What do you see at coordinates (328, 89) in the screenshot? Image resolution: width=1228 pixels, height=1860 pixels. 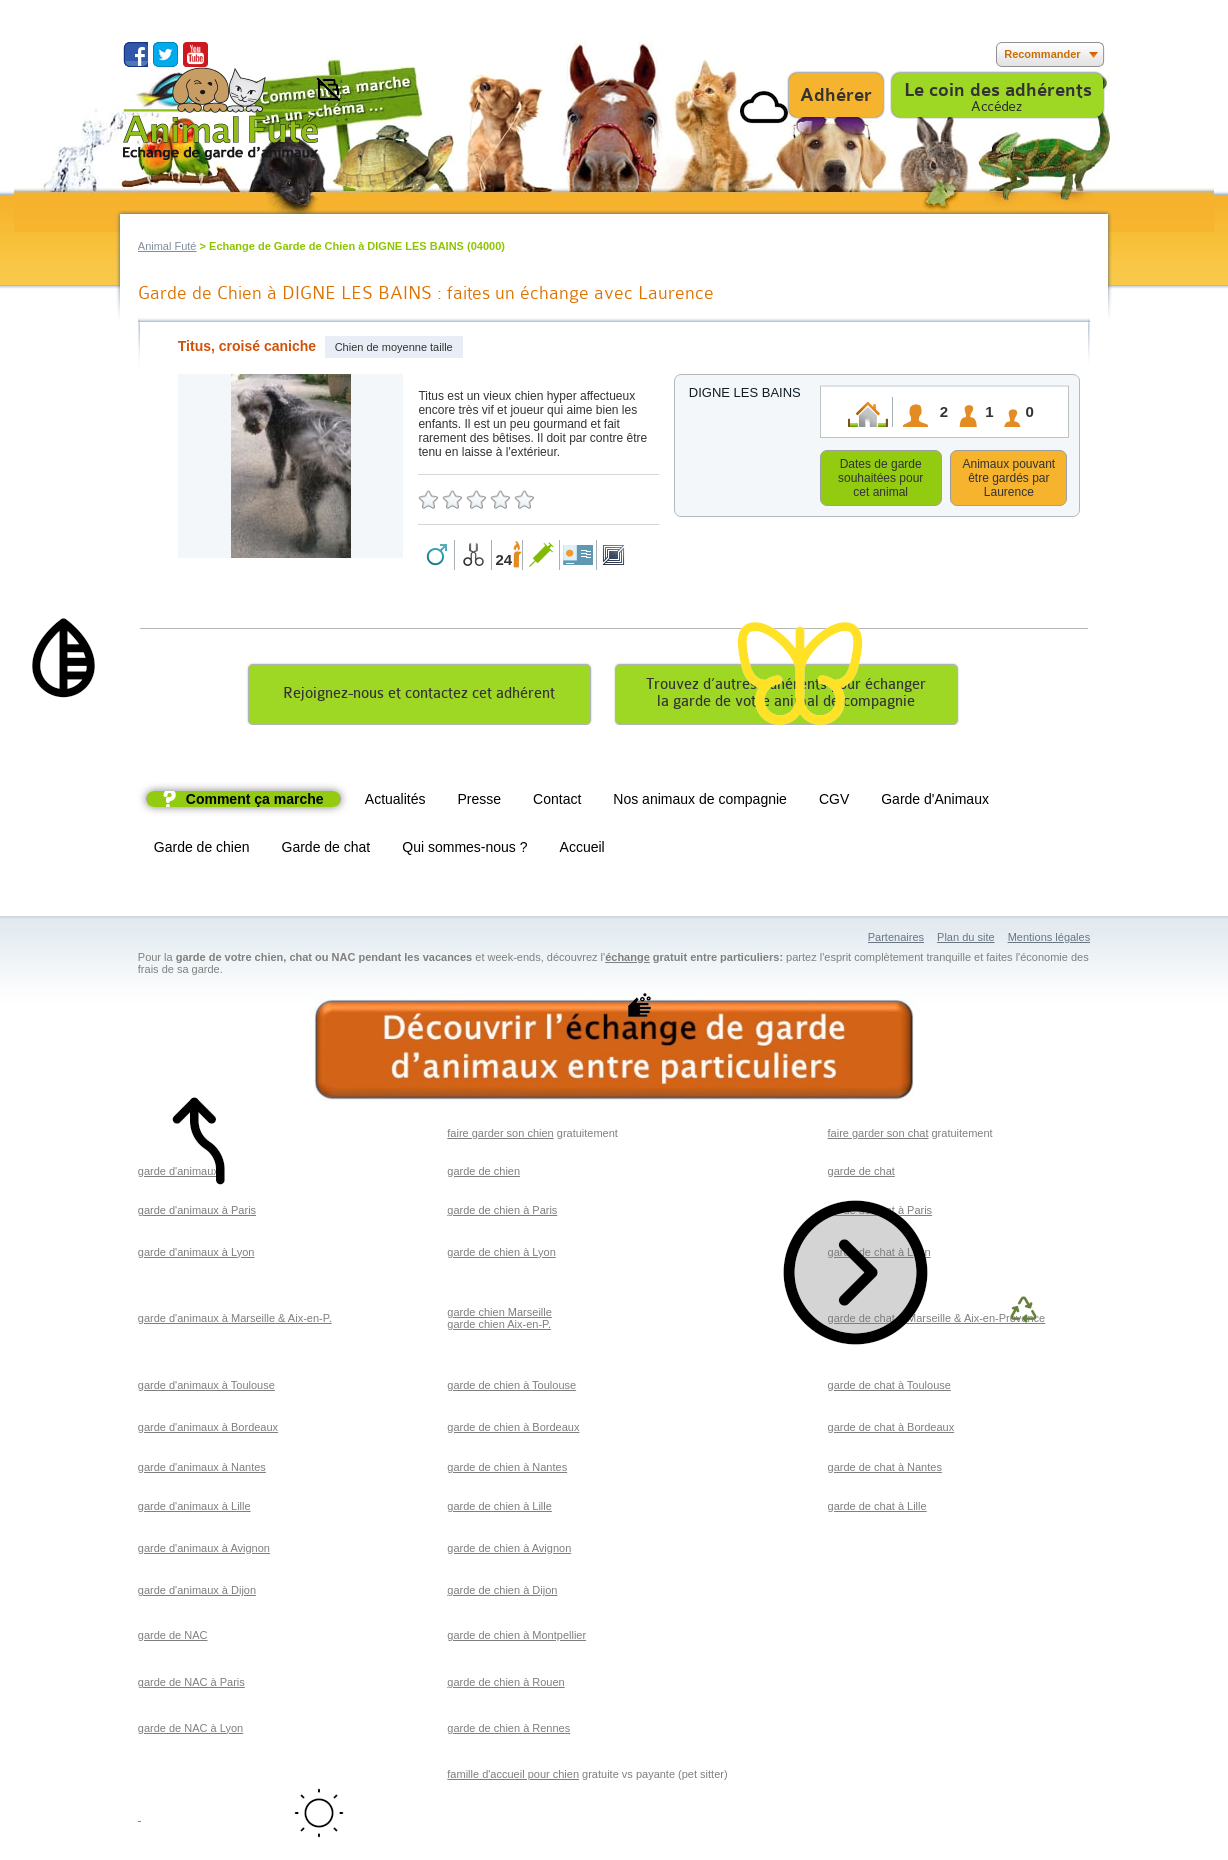 I see `wallet feature unavailable or disabled` at bounding box center [328, 89].